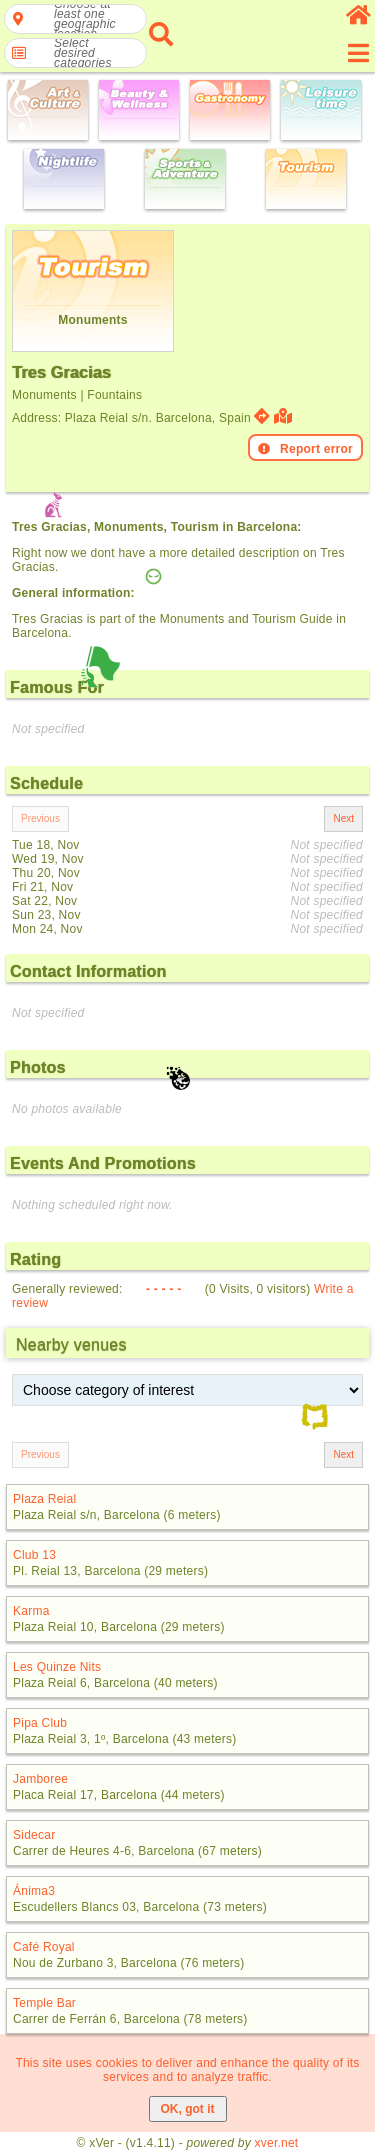  Describe the element at coordinates (153, 576) in the screenshot. I see `indicates overkill or excessive damage in gameplay` at that location.